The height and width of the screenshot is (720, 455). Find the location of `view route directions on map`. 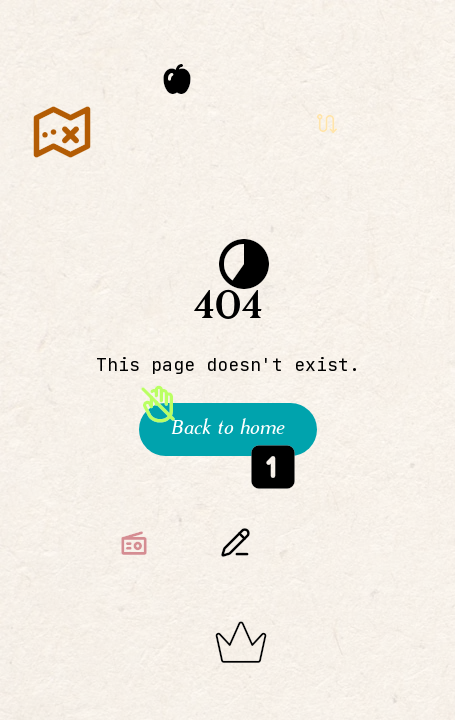

view route directions on map is located at coordinates (62, 132).